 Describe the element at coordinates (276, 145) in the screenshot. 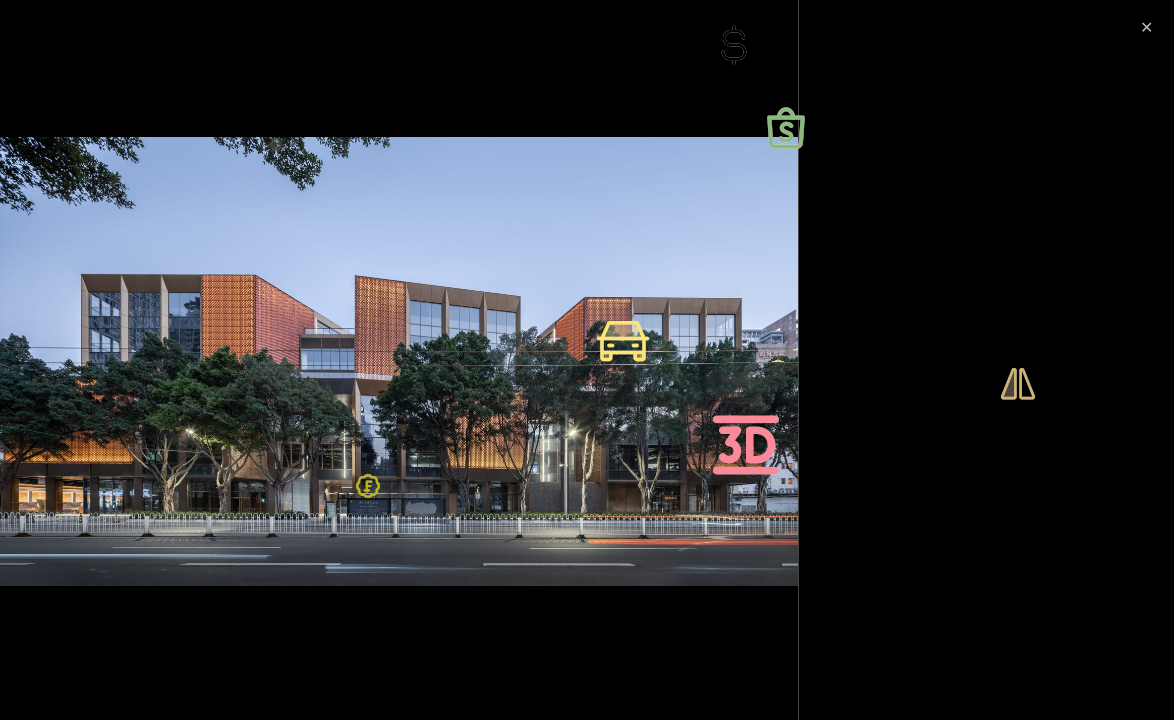

I see `view or edit source code` at that location.